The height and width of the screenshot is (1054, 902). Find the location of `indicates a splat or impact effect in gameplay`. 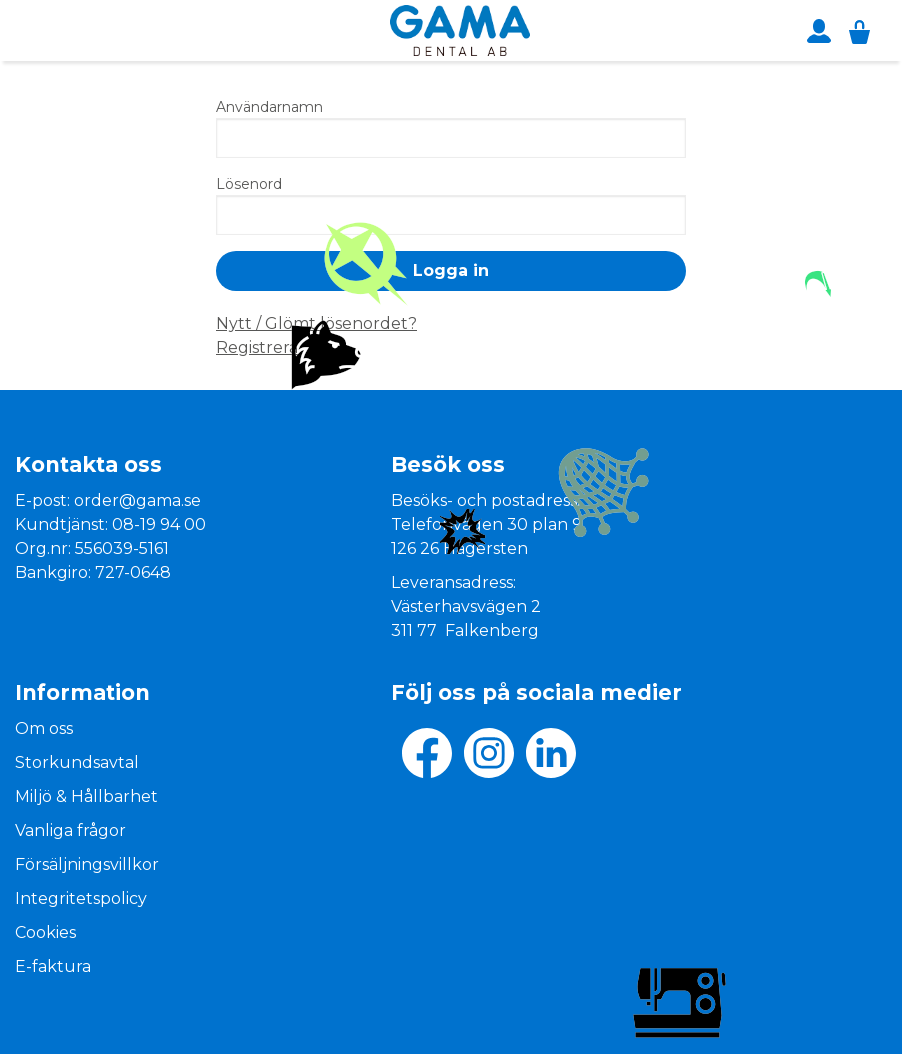

indicates a splat or impact effect in gameplay is located at coordinates (462, 531).